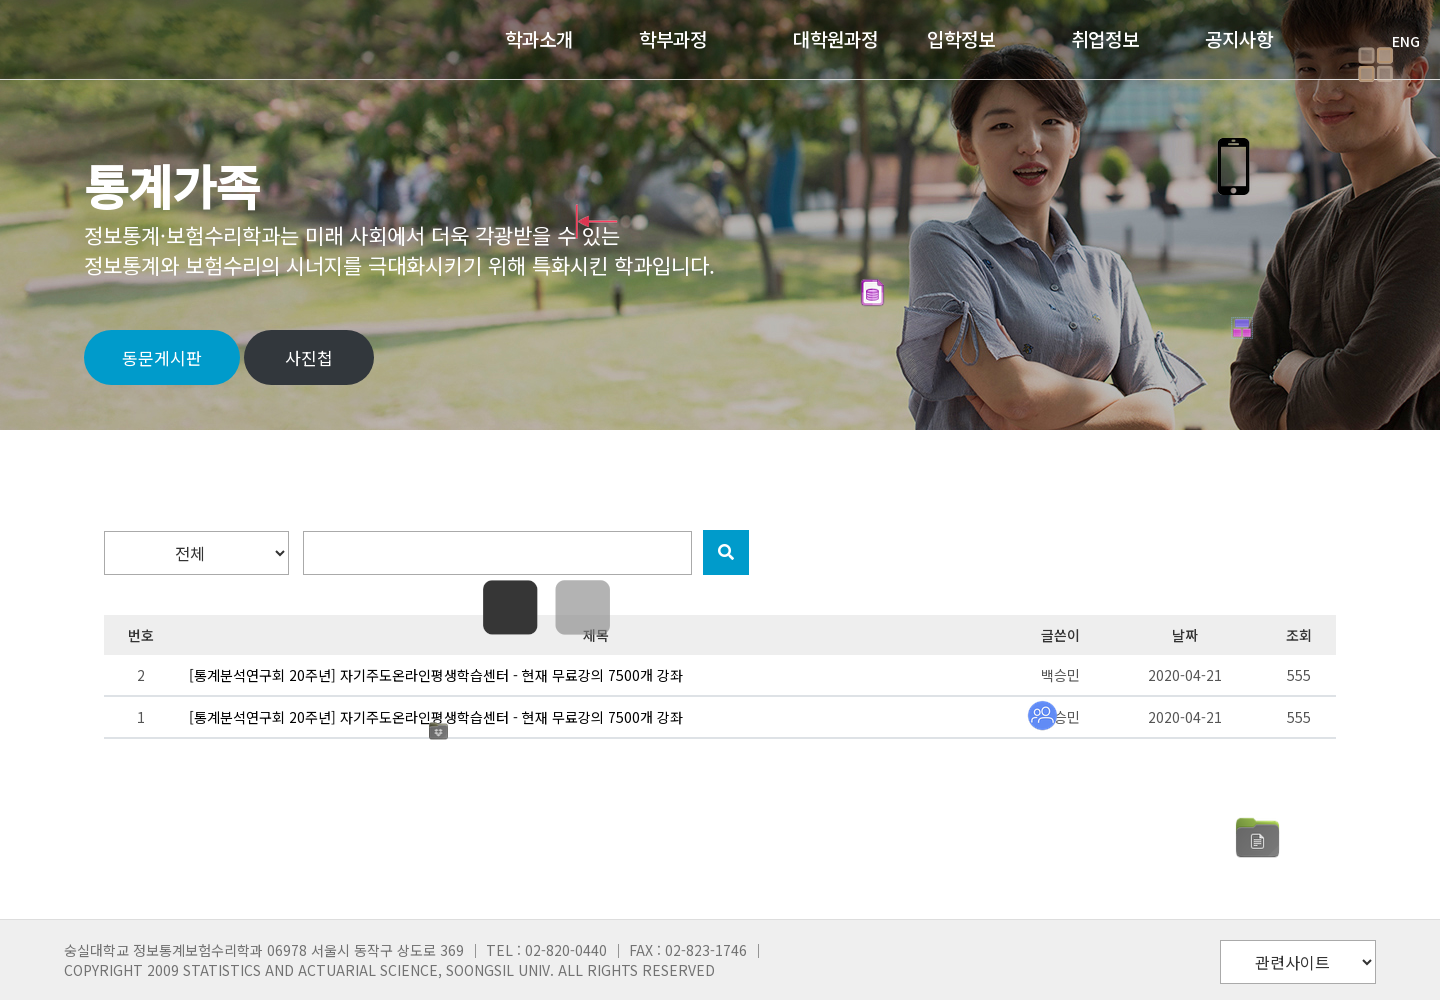 The height and width of the screenshot is (1000, 1440). Describe the element at coordinates (1233, 166) in the screenshot. I see `view connected iPhone device` at that location.